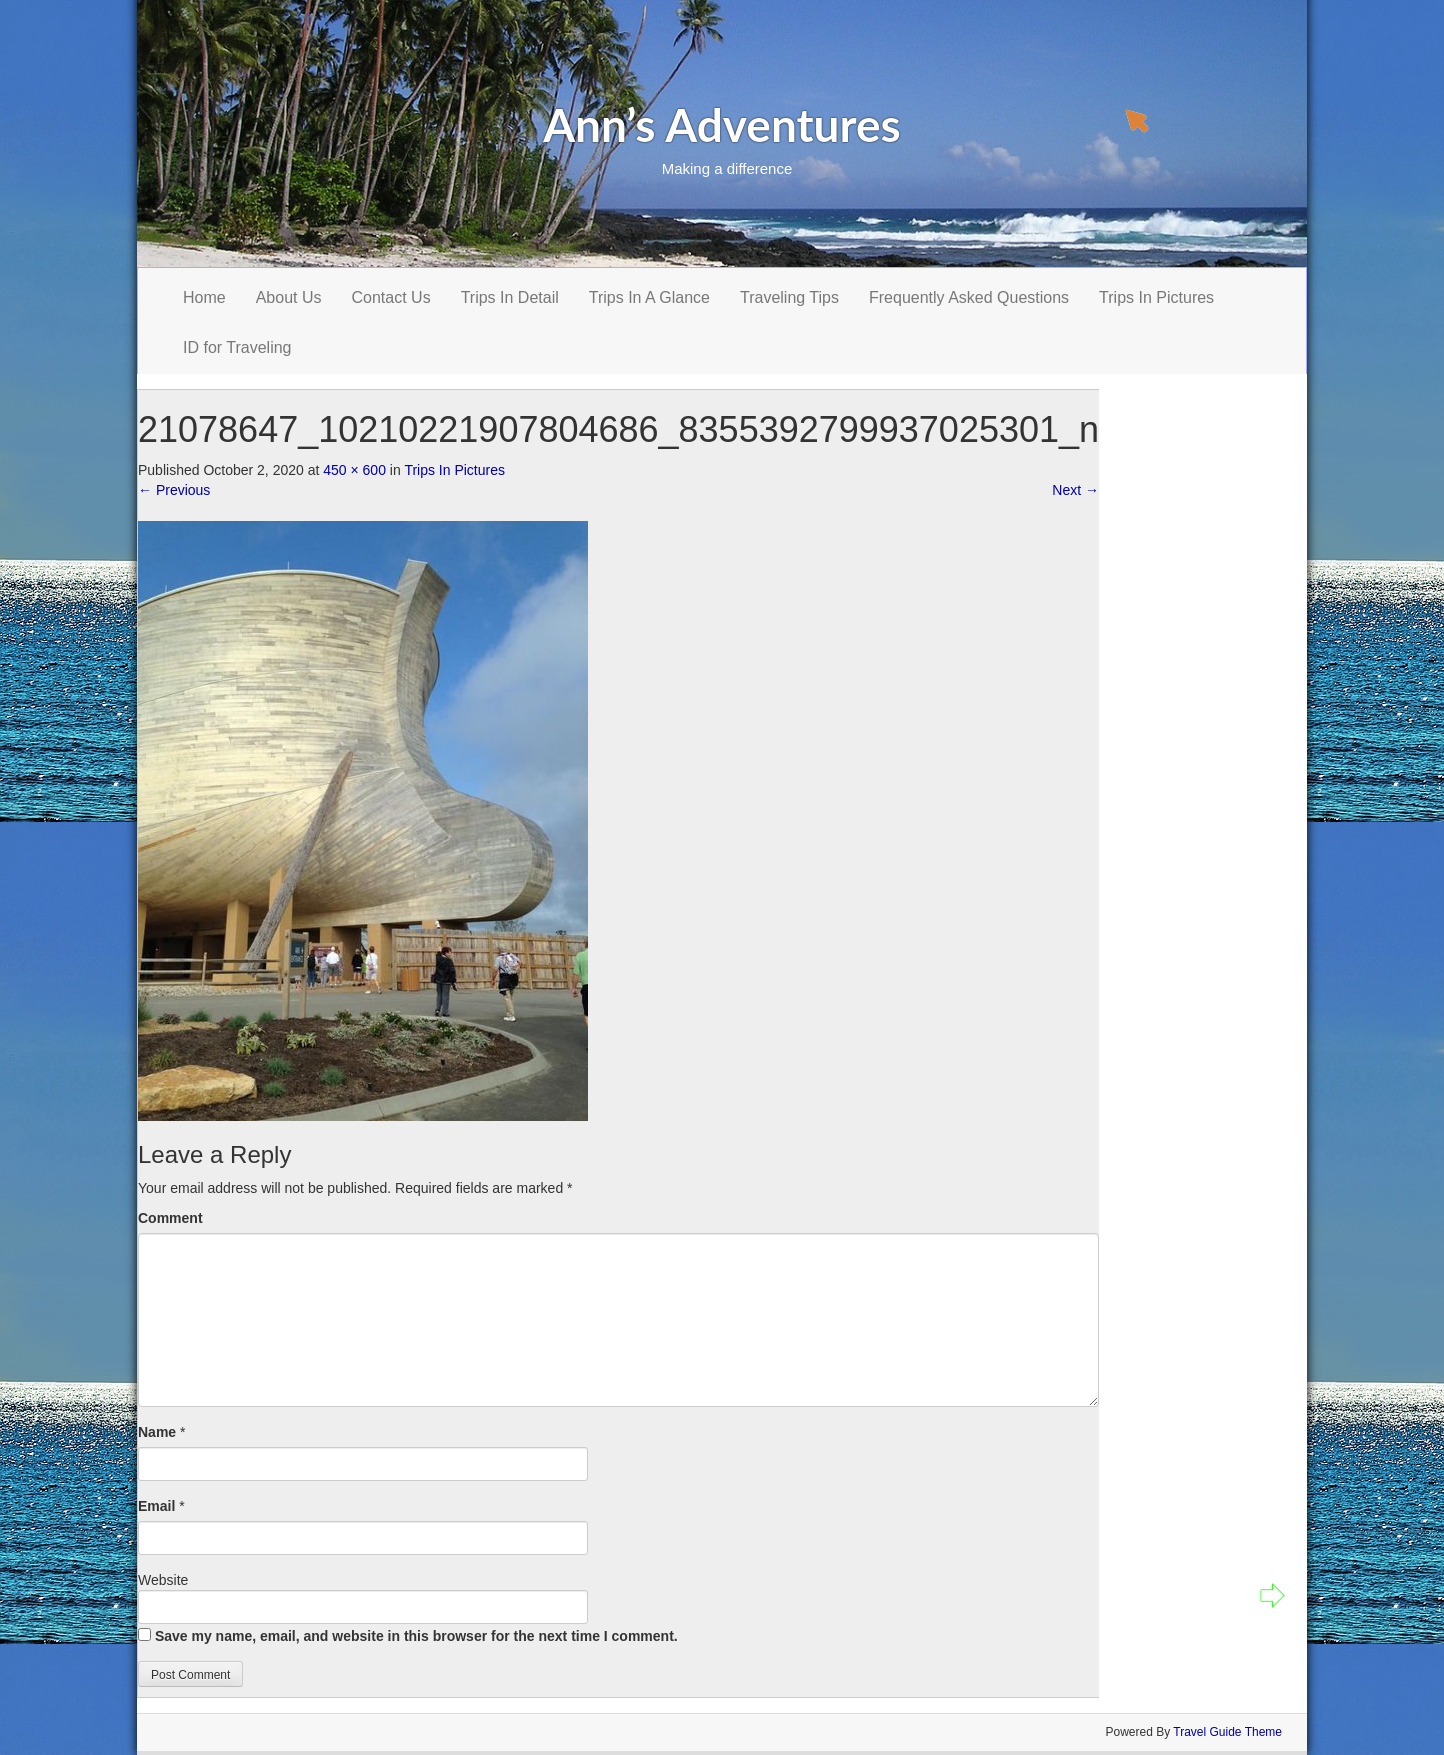 The height and width of the screenshot is (1755, 1444). I want to click on go forward or proceed to the next step, so click(1271, 1595).